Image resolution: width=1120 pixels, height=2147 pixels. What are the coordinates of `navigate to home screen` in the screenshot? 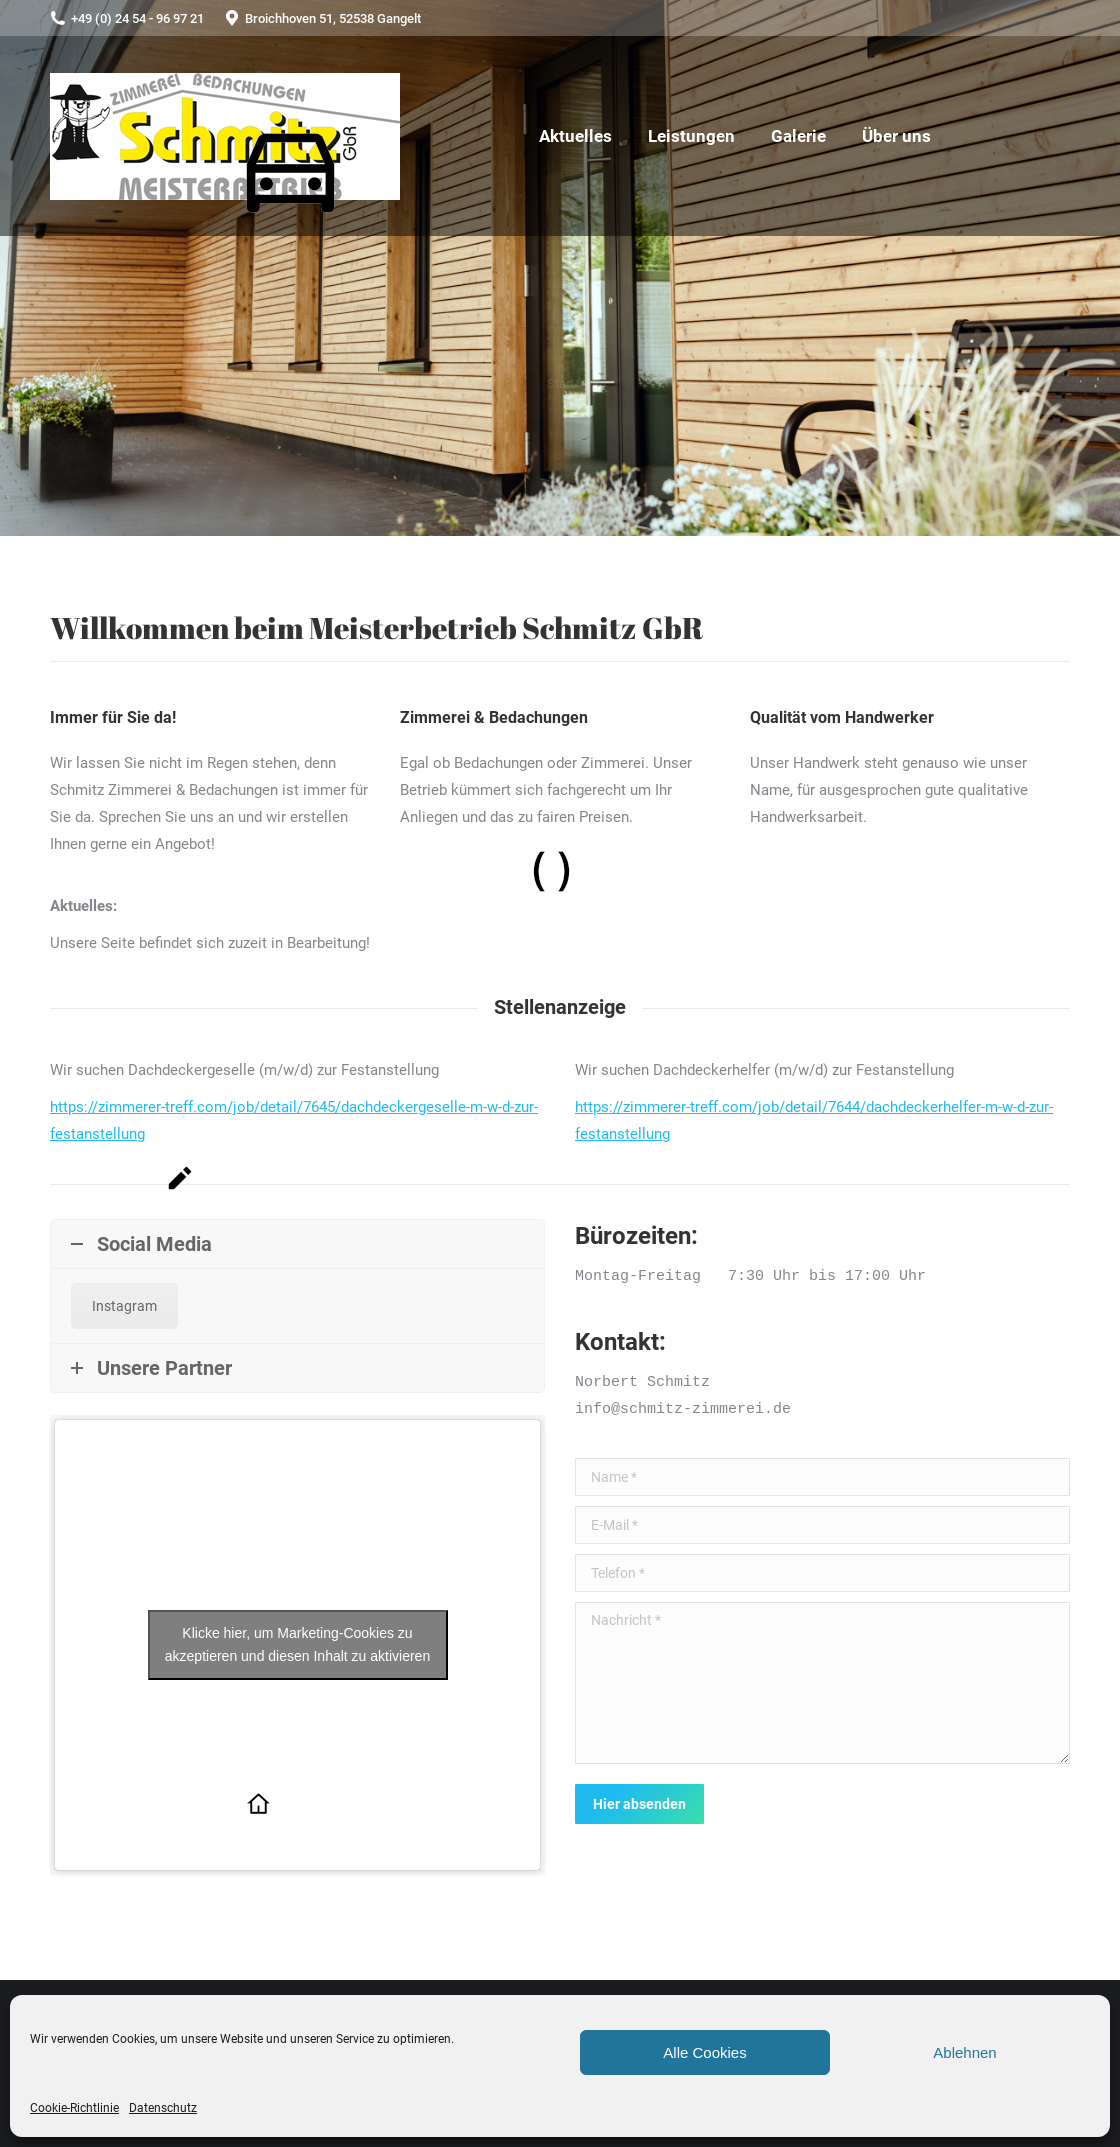 It's located at (258, 1804).